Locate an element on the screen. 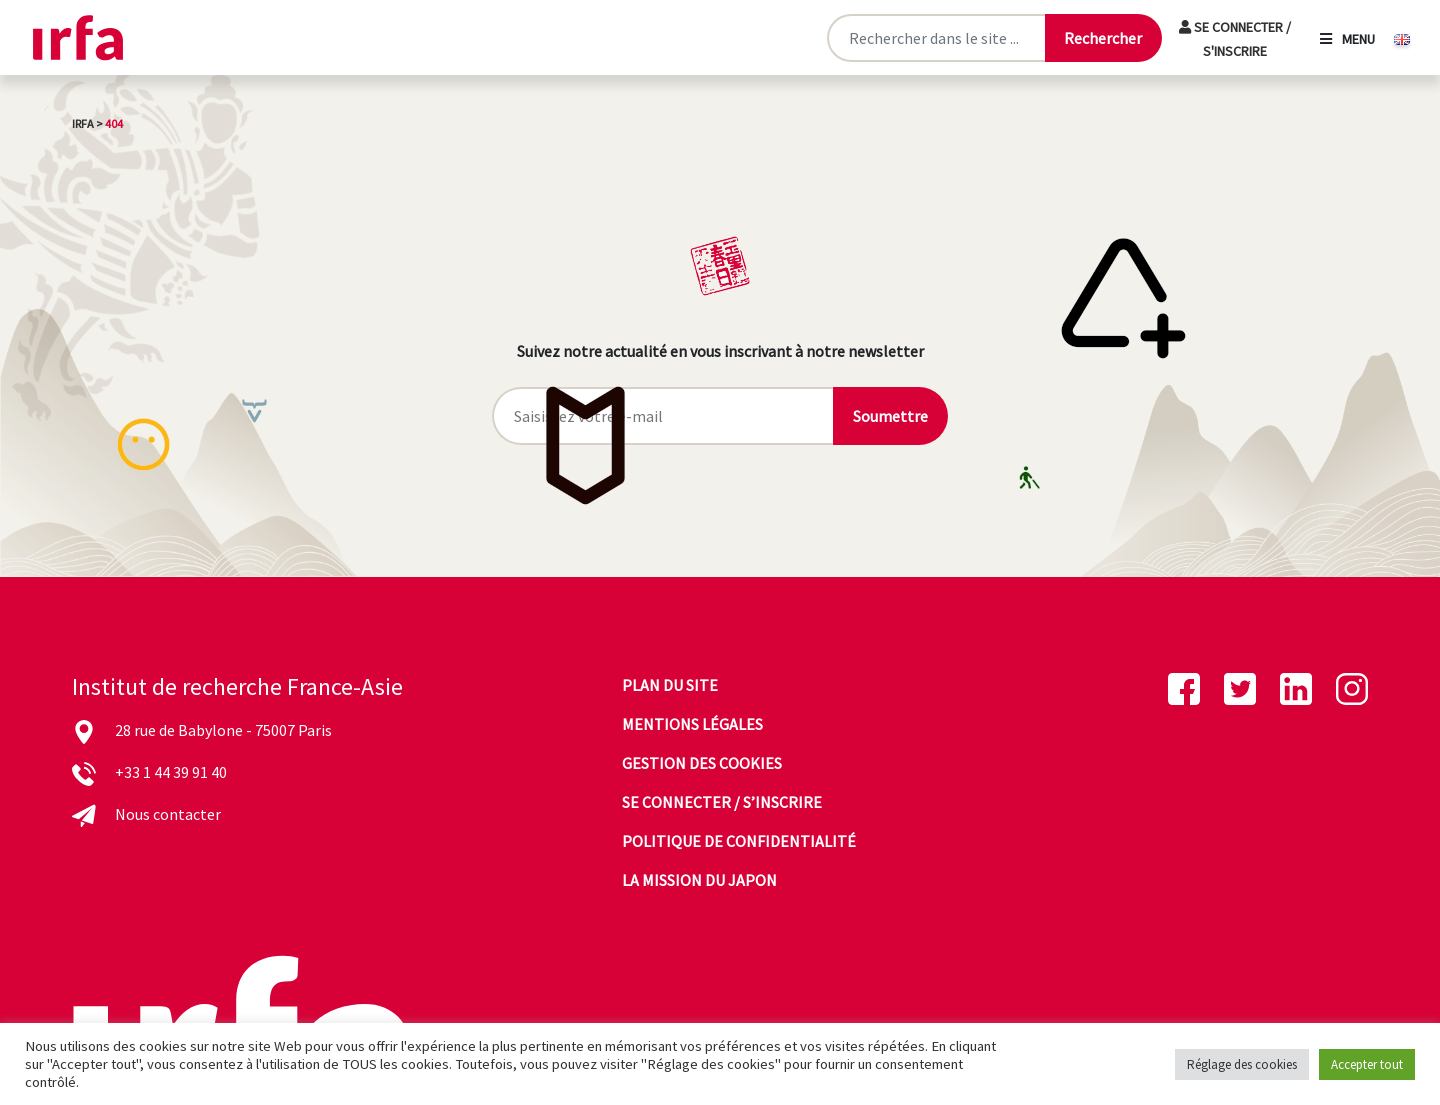 This screenshot has height=1105, width=1440. view your profile badge or achievement is located at coordinates (585, 445).